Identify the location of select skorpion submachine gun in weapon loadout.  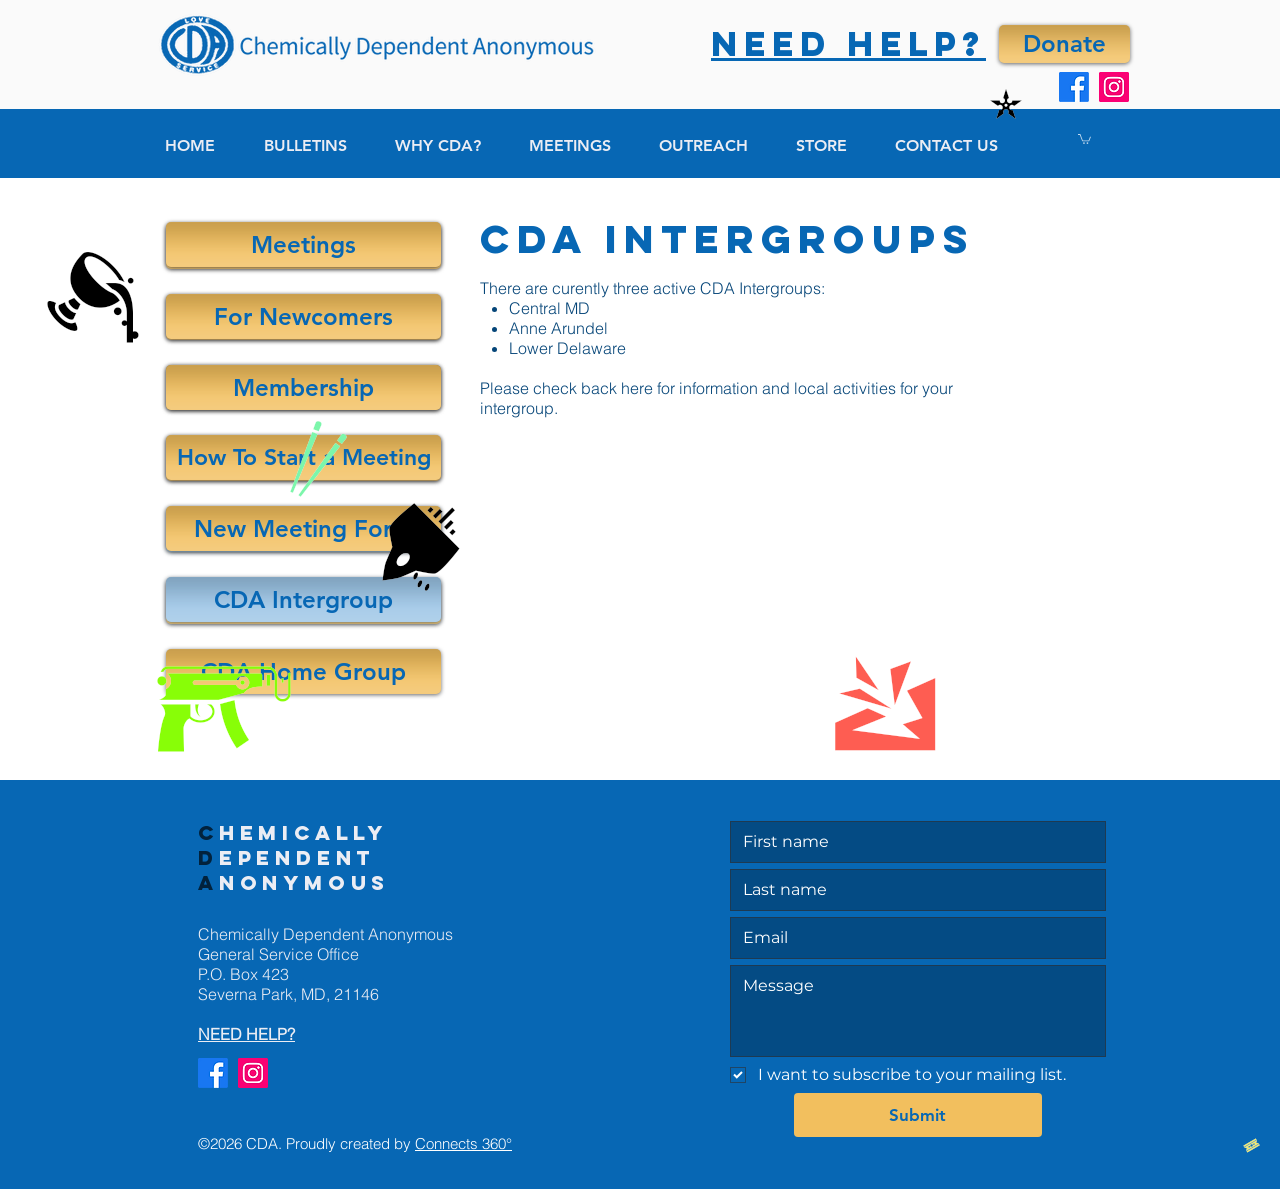
(224, 709).